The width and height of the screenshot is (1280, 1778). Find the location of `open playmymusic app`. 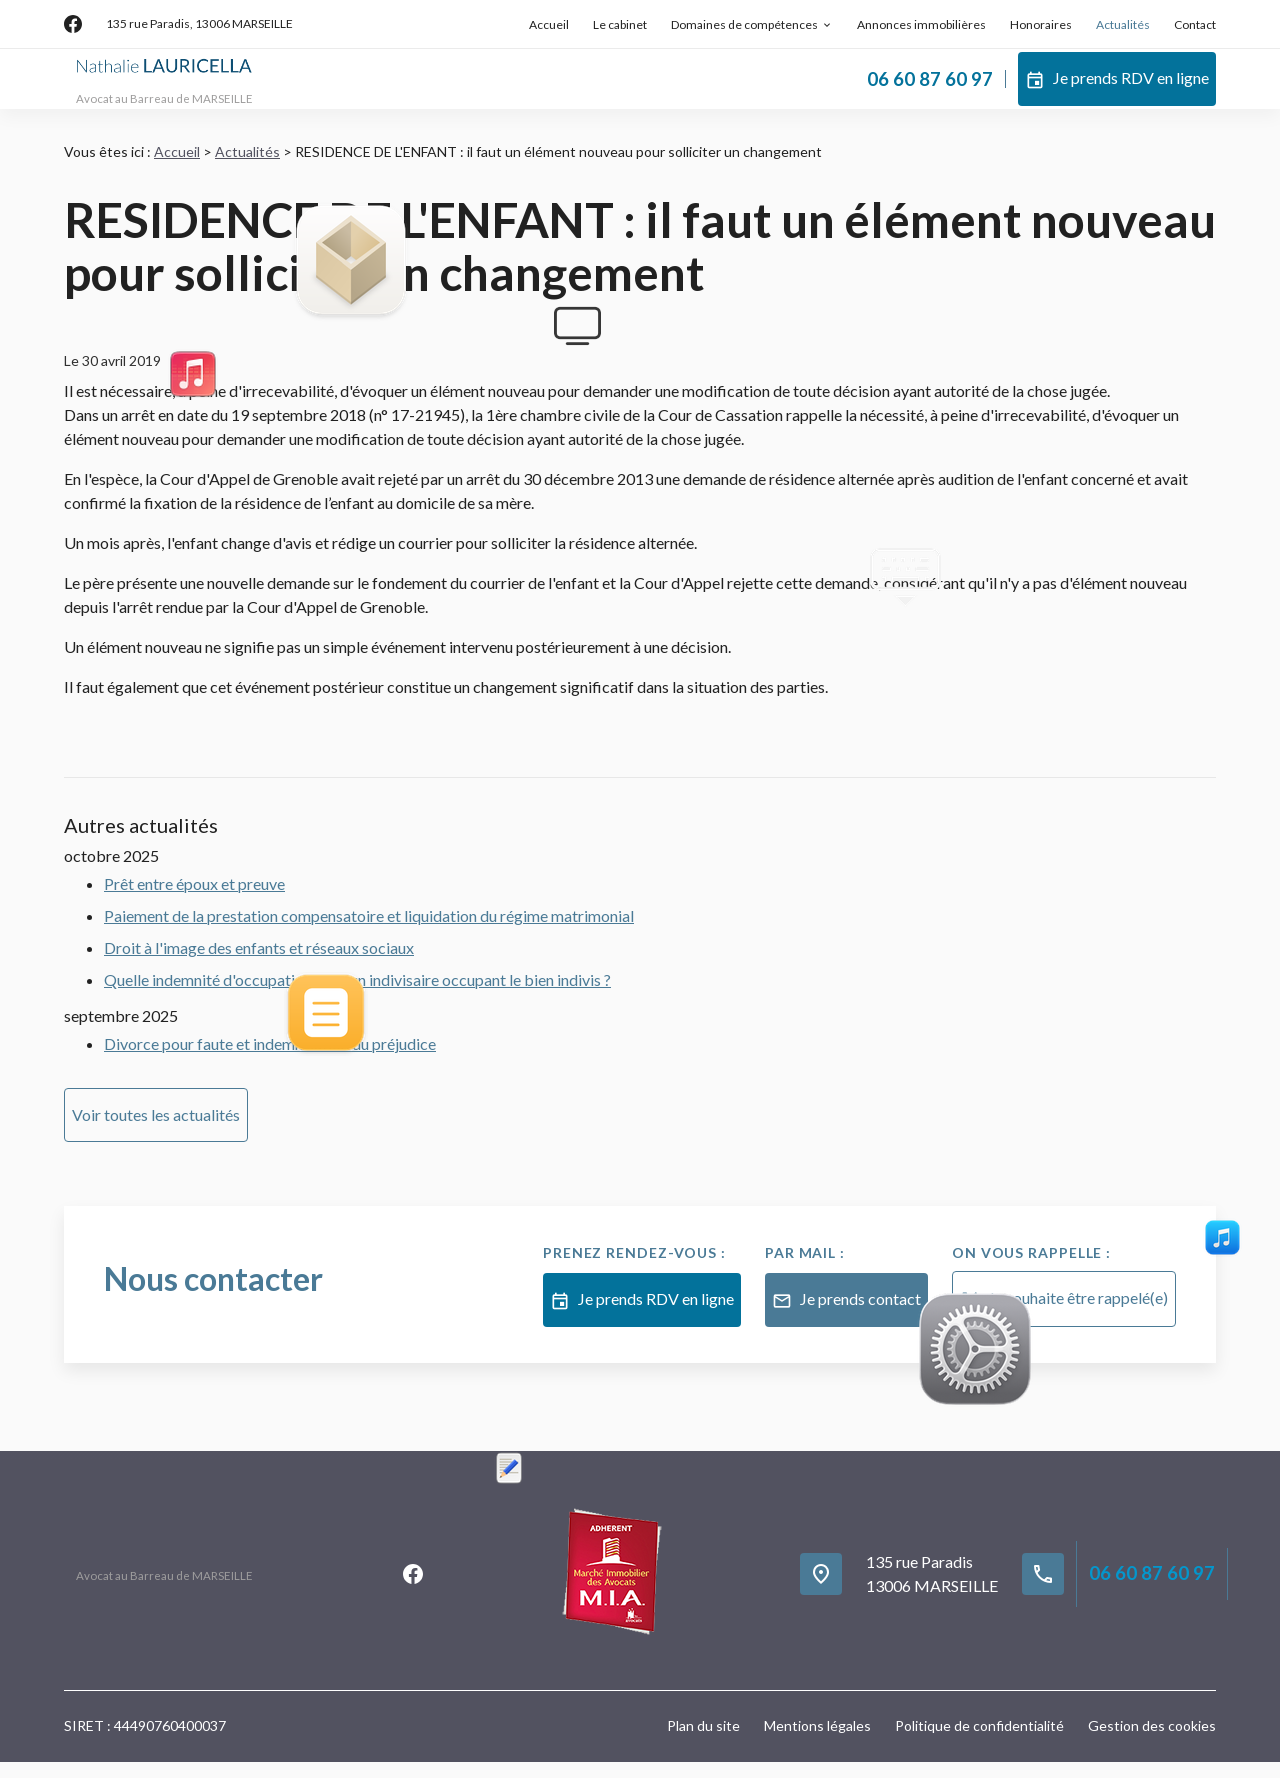

open playmymusic app is located at coordinates (1222, 1237).